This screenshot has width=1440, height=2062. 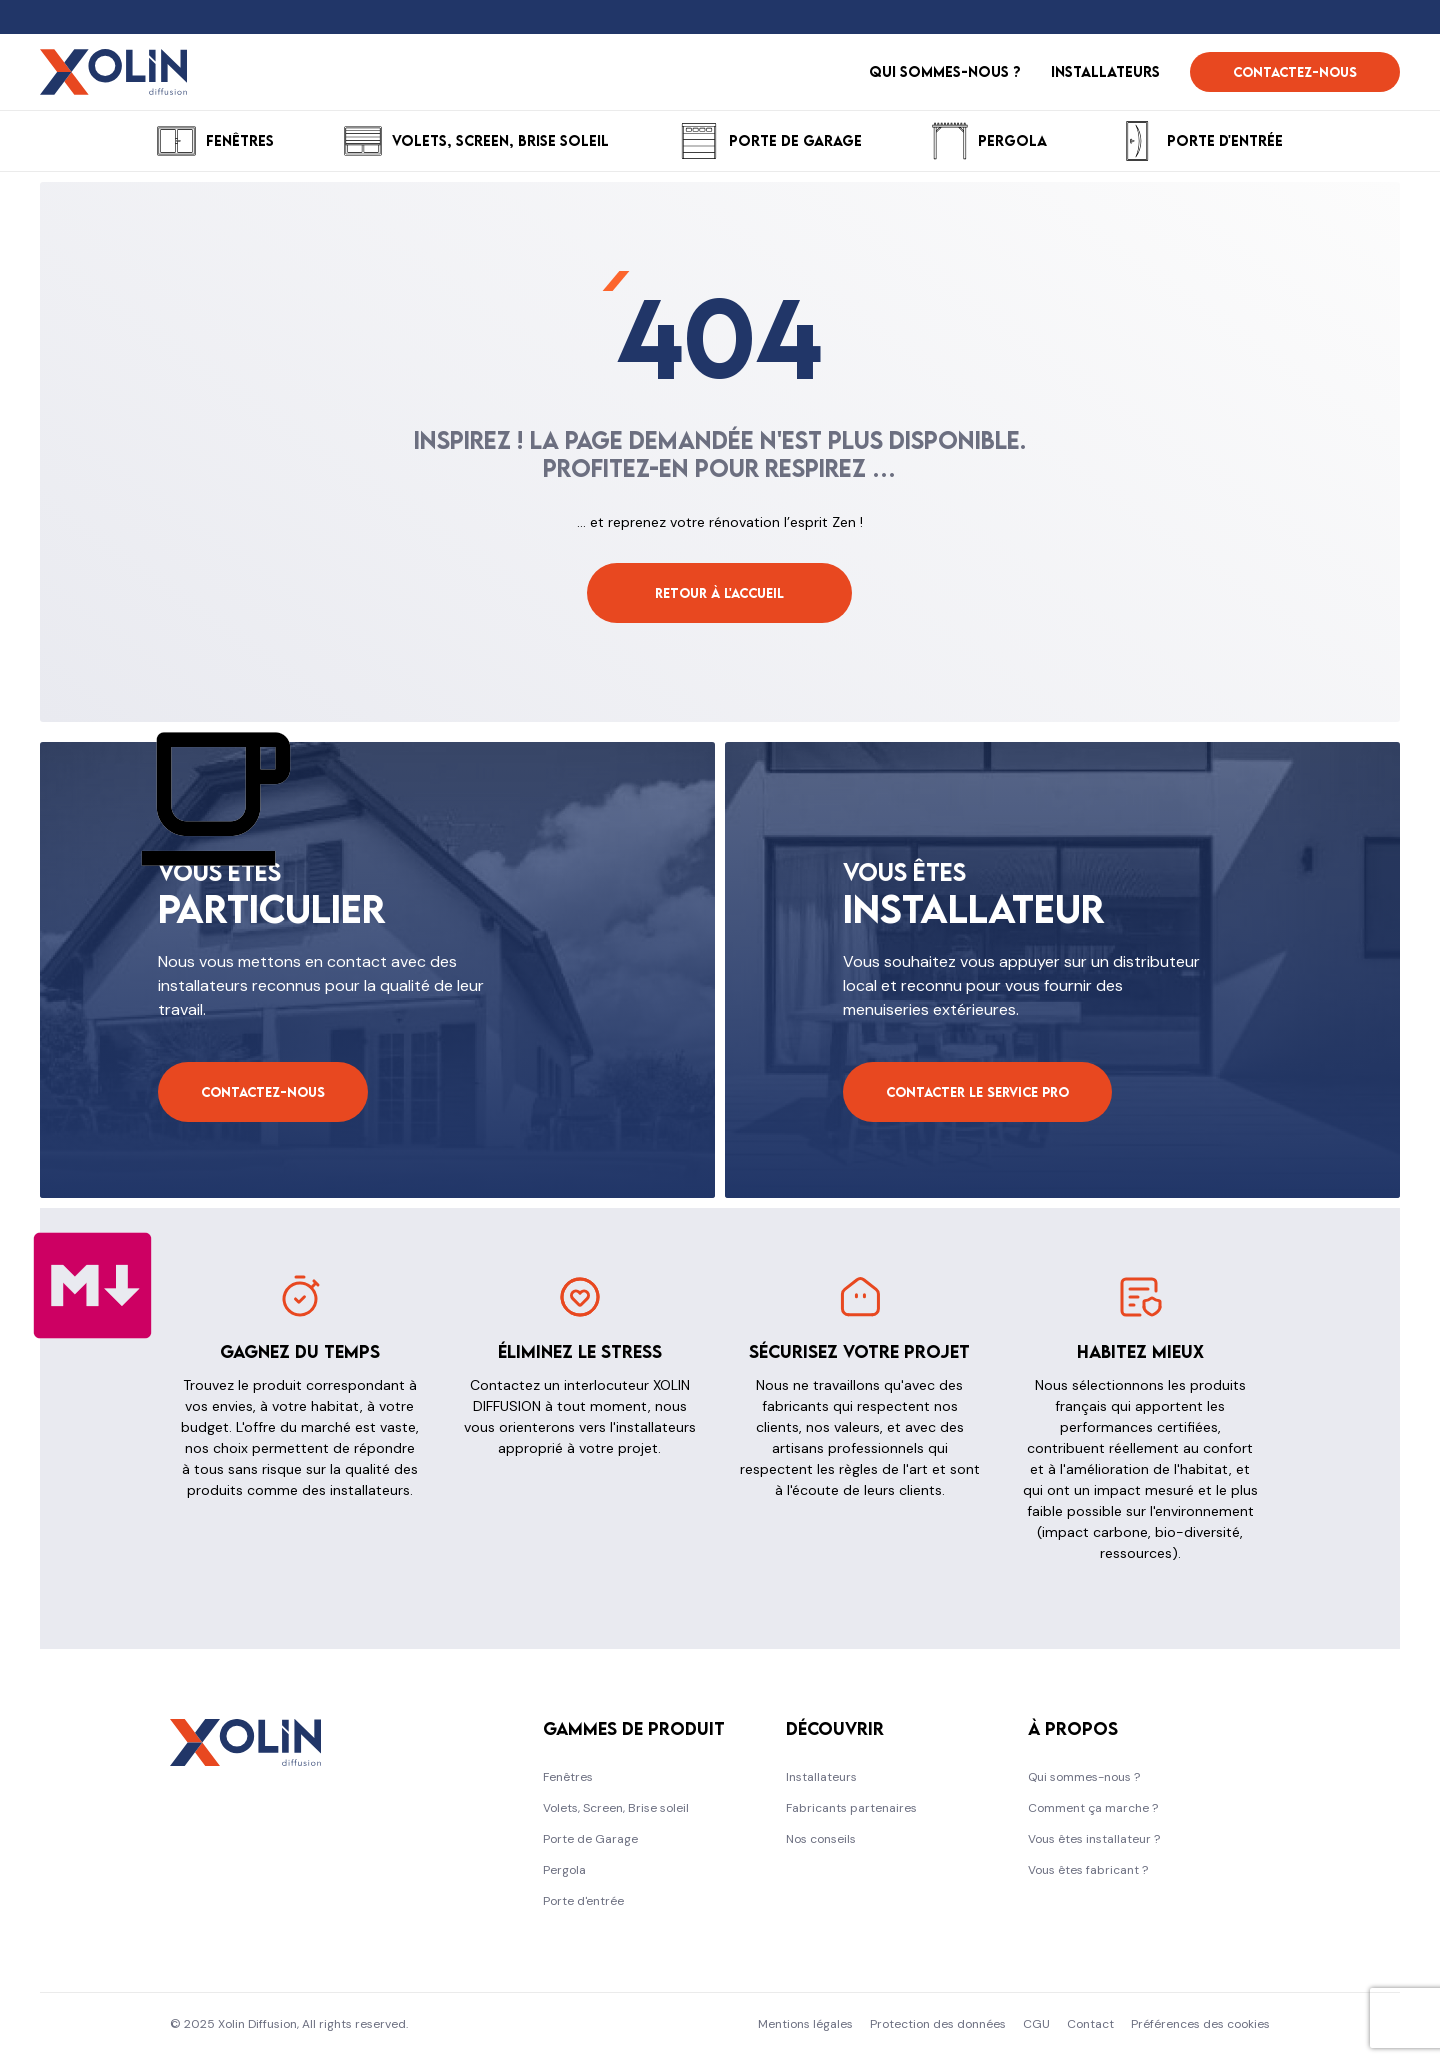 What do you see at coordinates (92, 1285) in the screenshot?
I see `download markdown file` at bounding box center [92, 1285].